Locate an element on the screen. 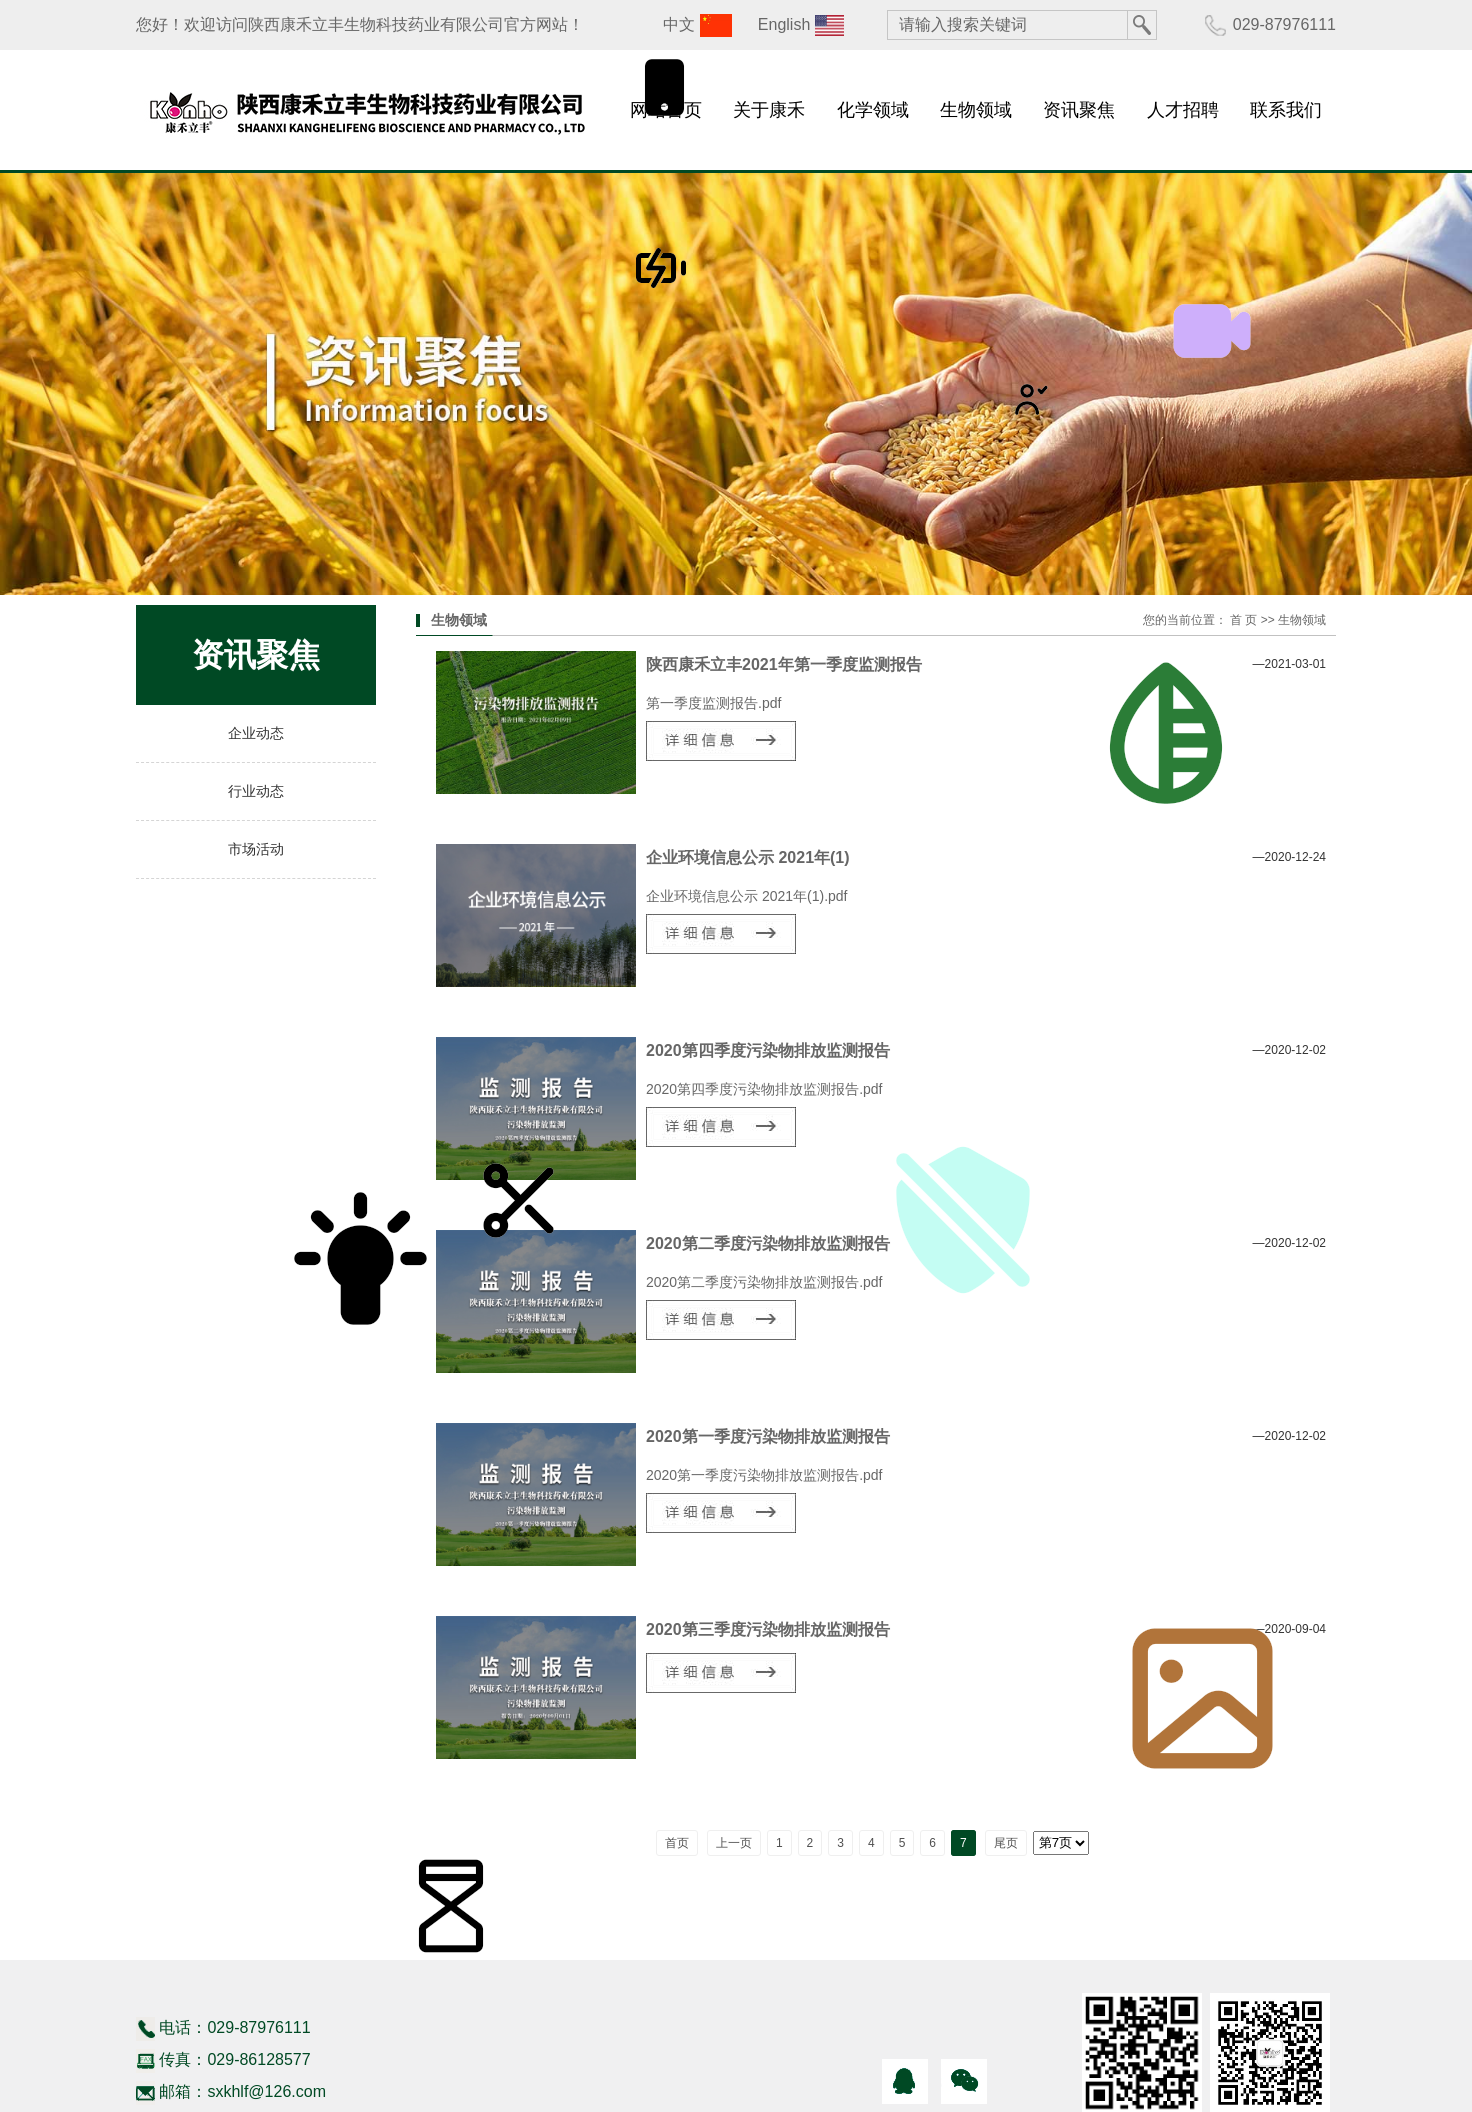  user verification complete is located at coordinates (1030, 399).